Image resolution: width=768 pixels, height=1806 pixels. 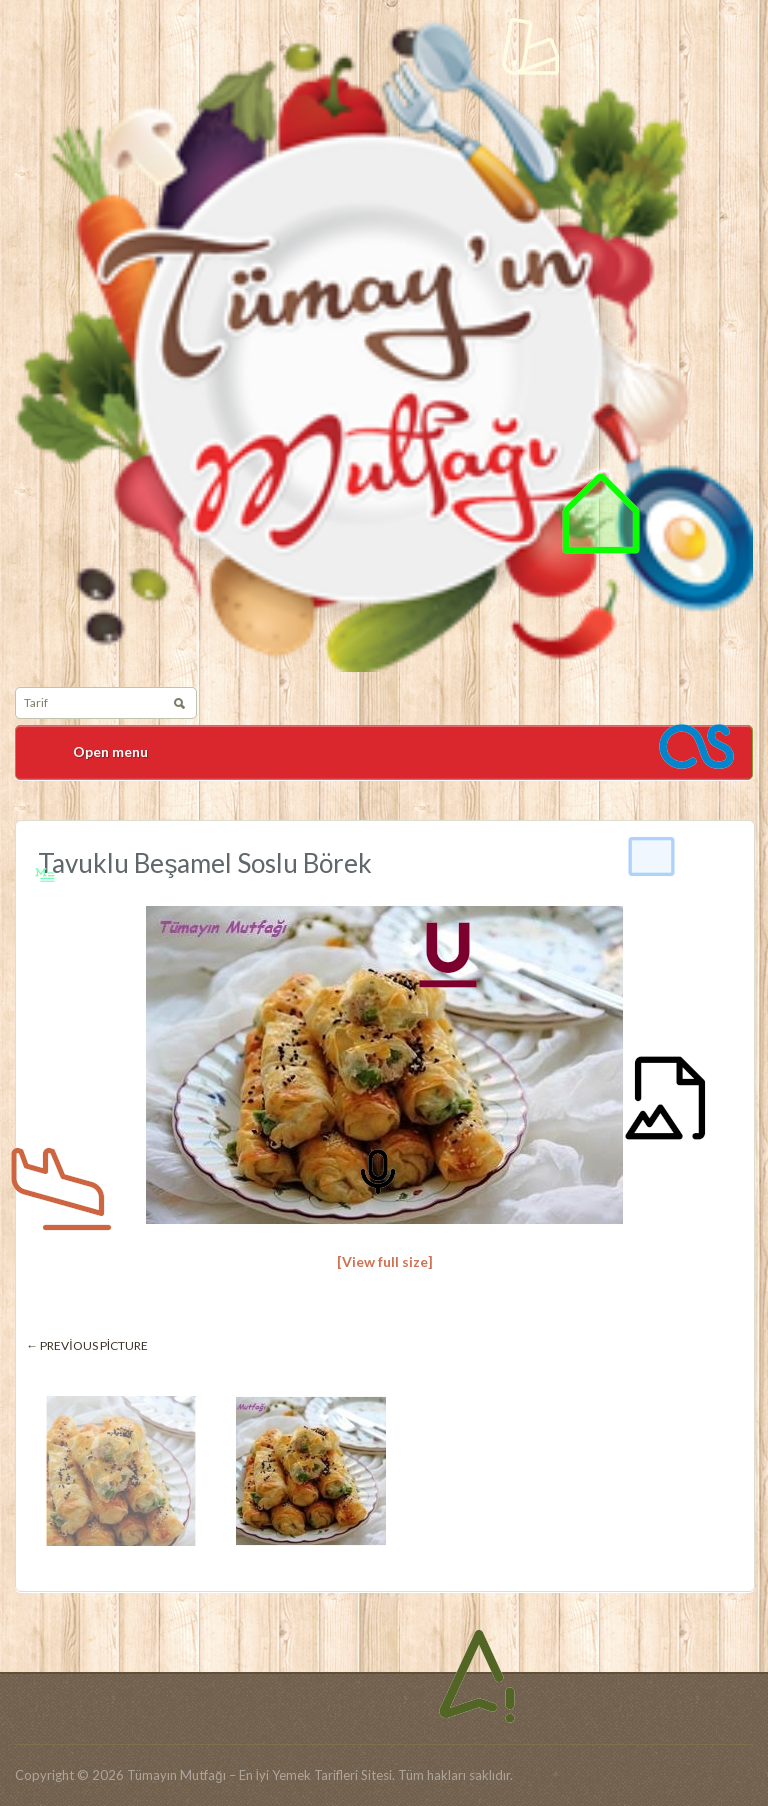 What do you see at coordinates (601, 515) in the screenshot?
I see `go to home screen` at bounding box center [601, 515].